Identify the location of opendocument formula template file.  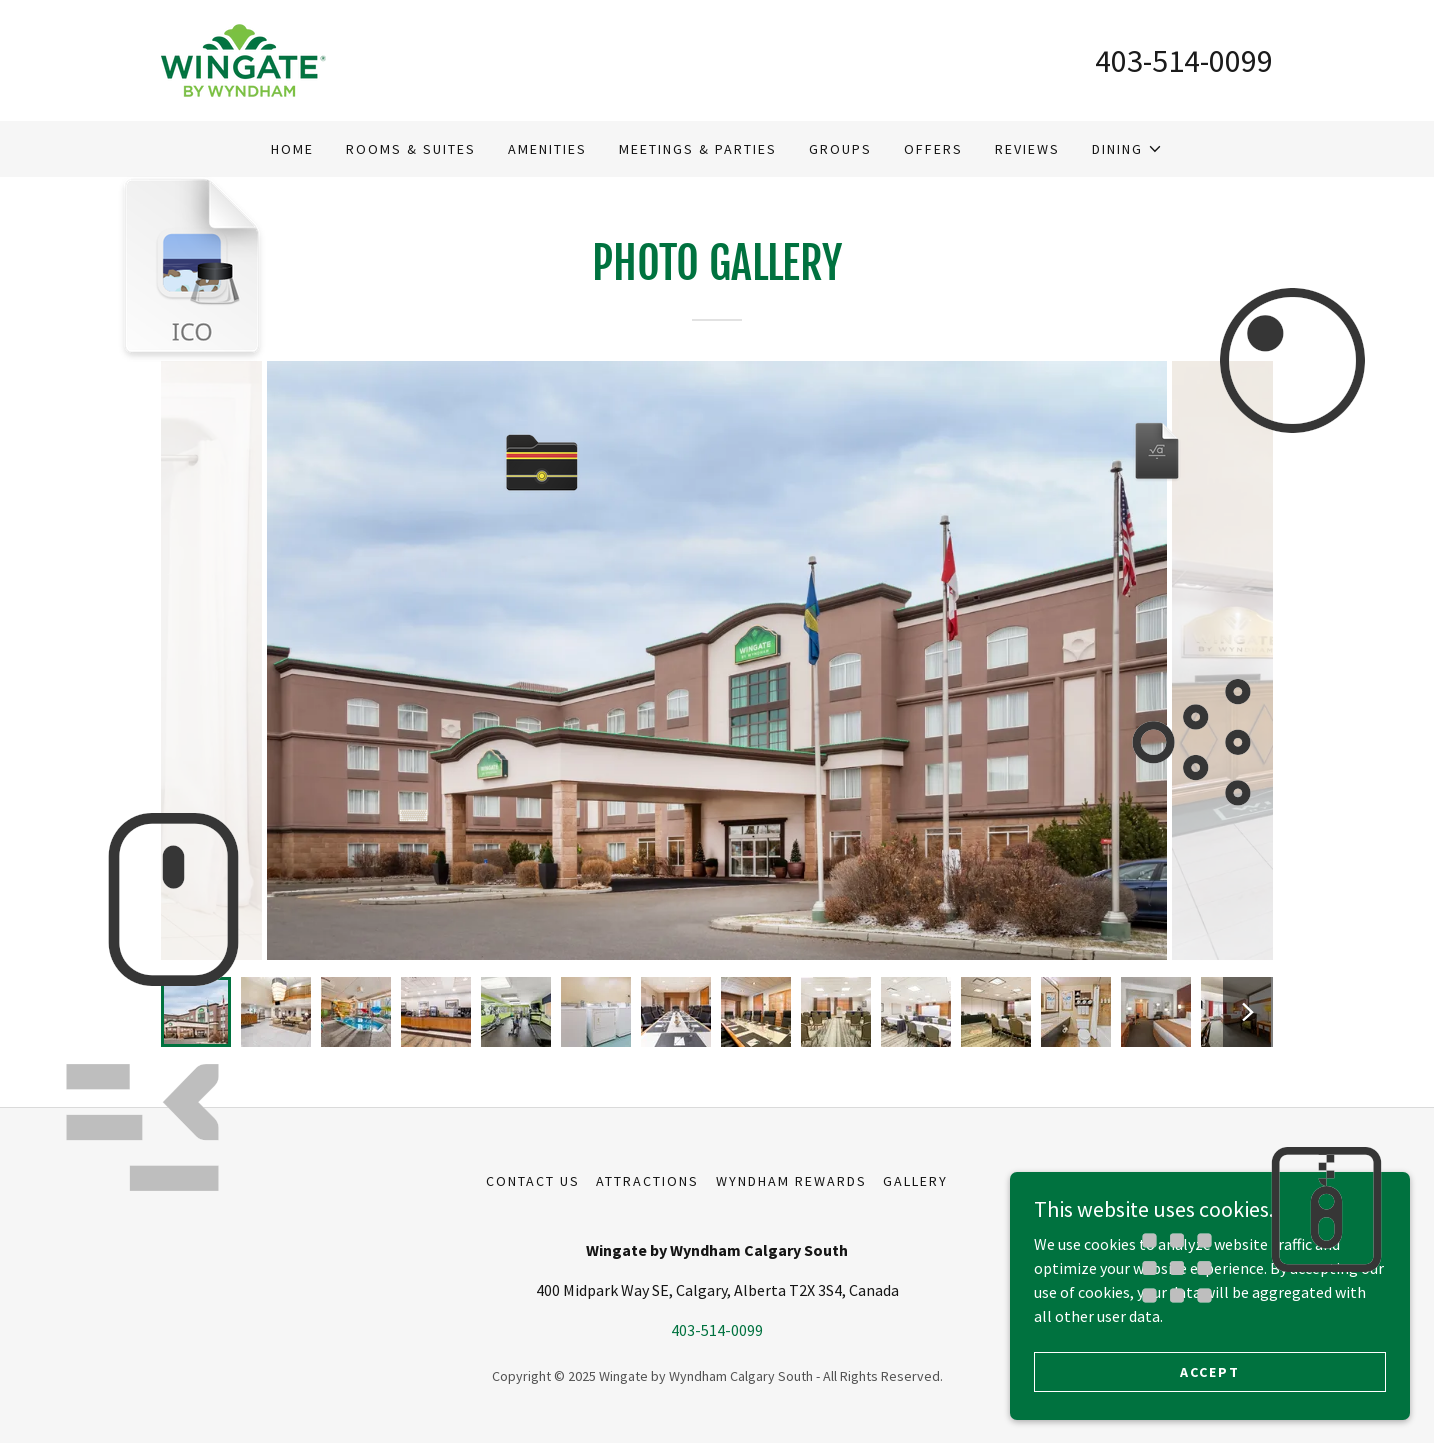
(1157, 452).